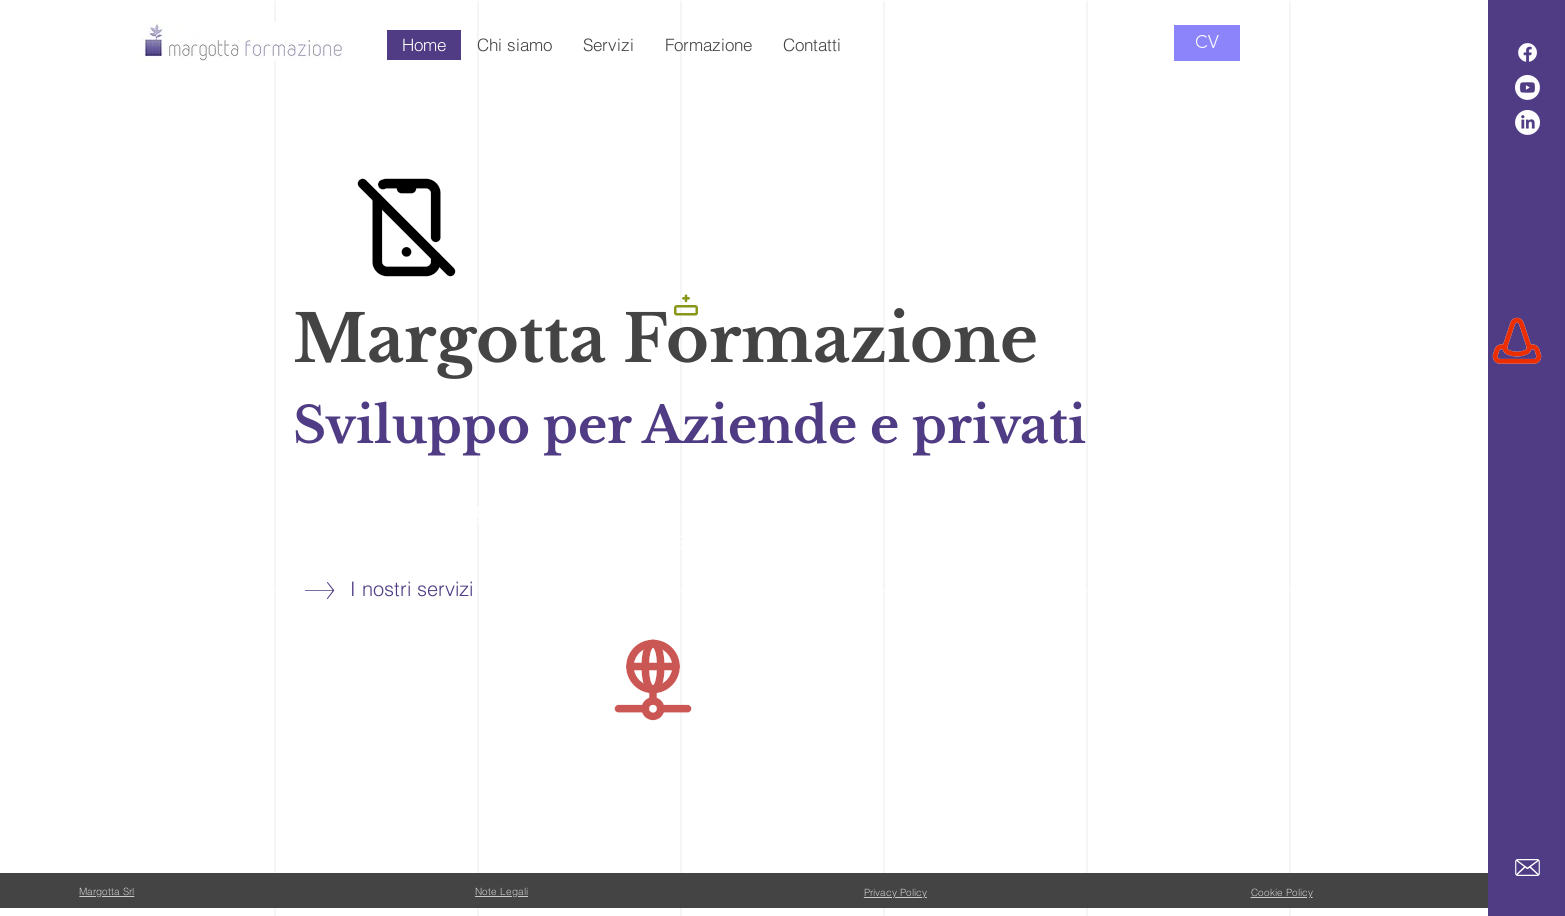 Image resolution: width=1565 pixels, height=916 pixels. I want to click on open VLC media player, so click(1517, 342).